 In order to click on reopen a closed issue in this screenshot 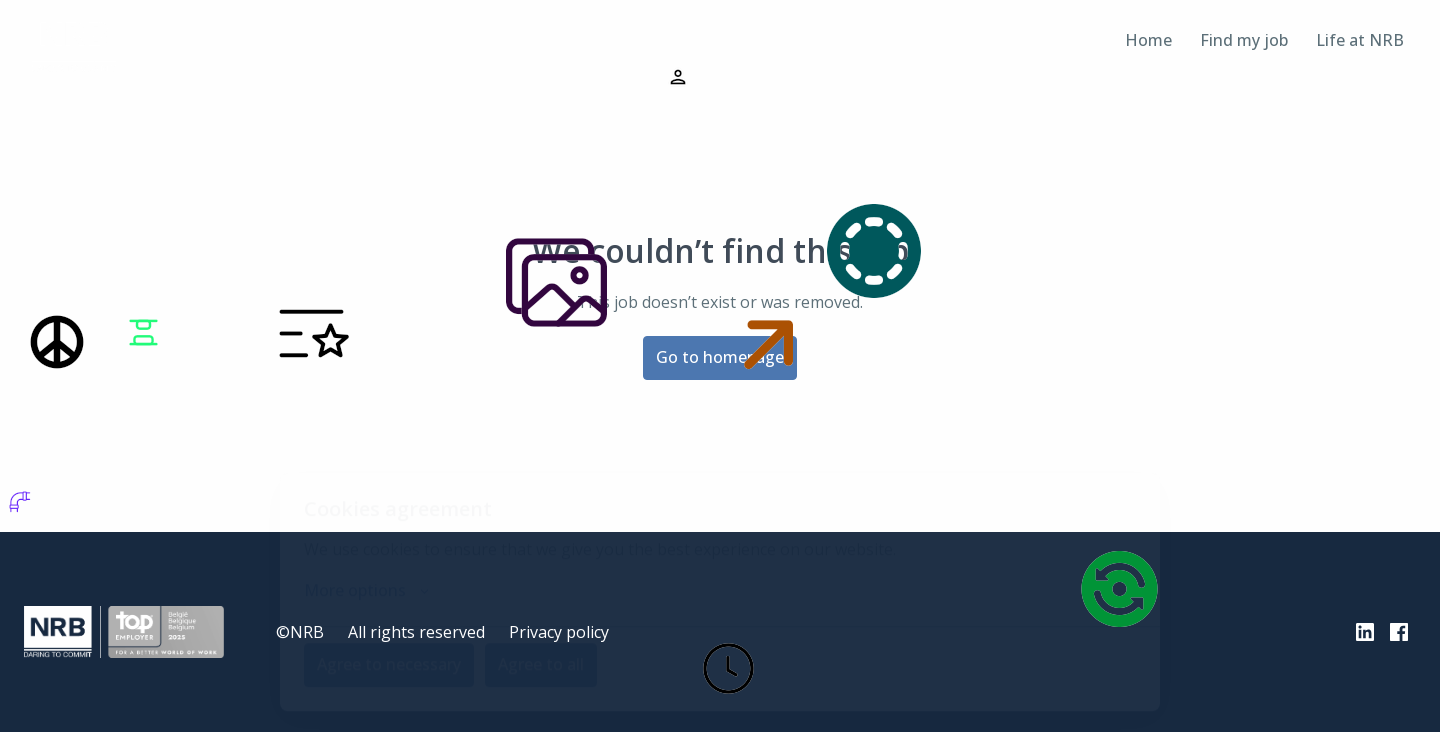, I will do `click(1119, 589)`.